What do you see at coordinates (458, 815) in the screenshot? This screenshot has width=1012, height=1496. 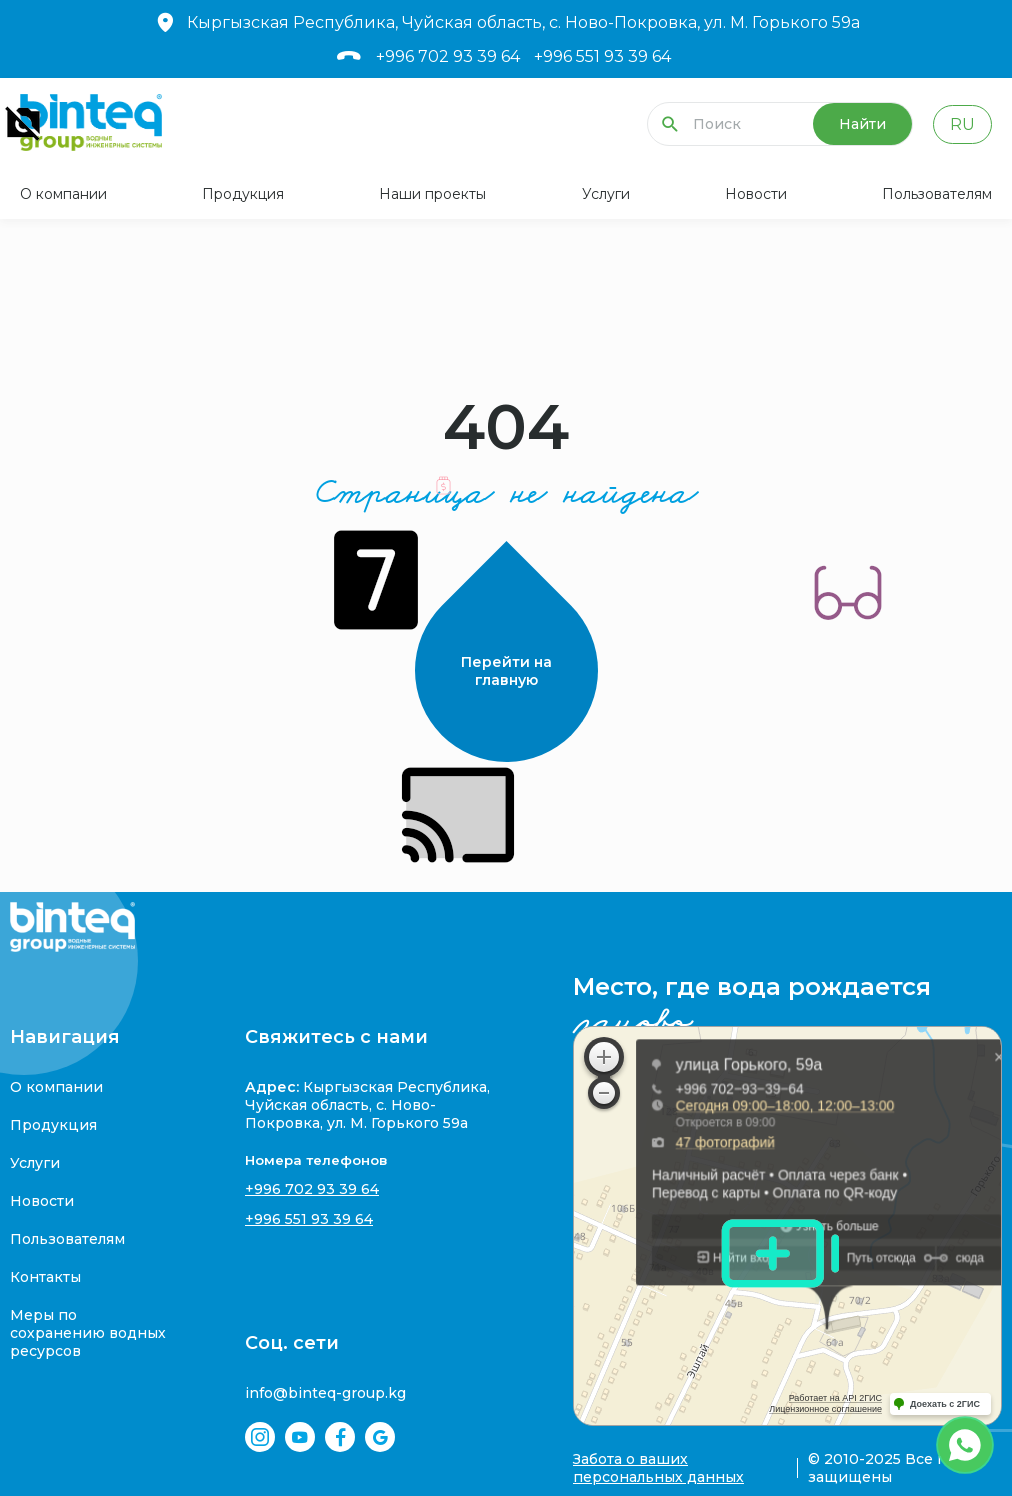 I see `cast your screen to another device` at bounding box center [458, 815].